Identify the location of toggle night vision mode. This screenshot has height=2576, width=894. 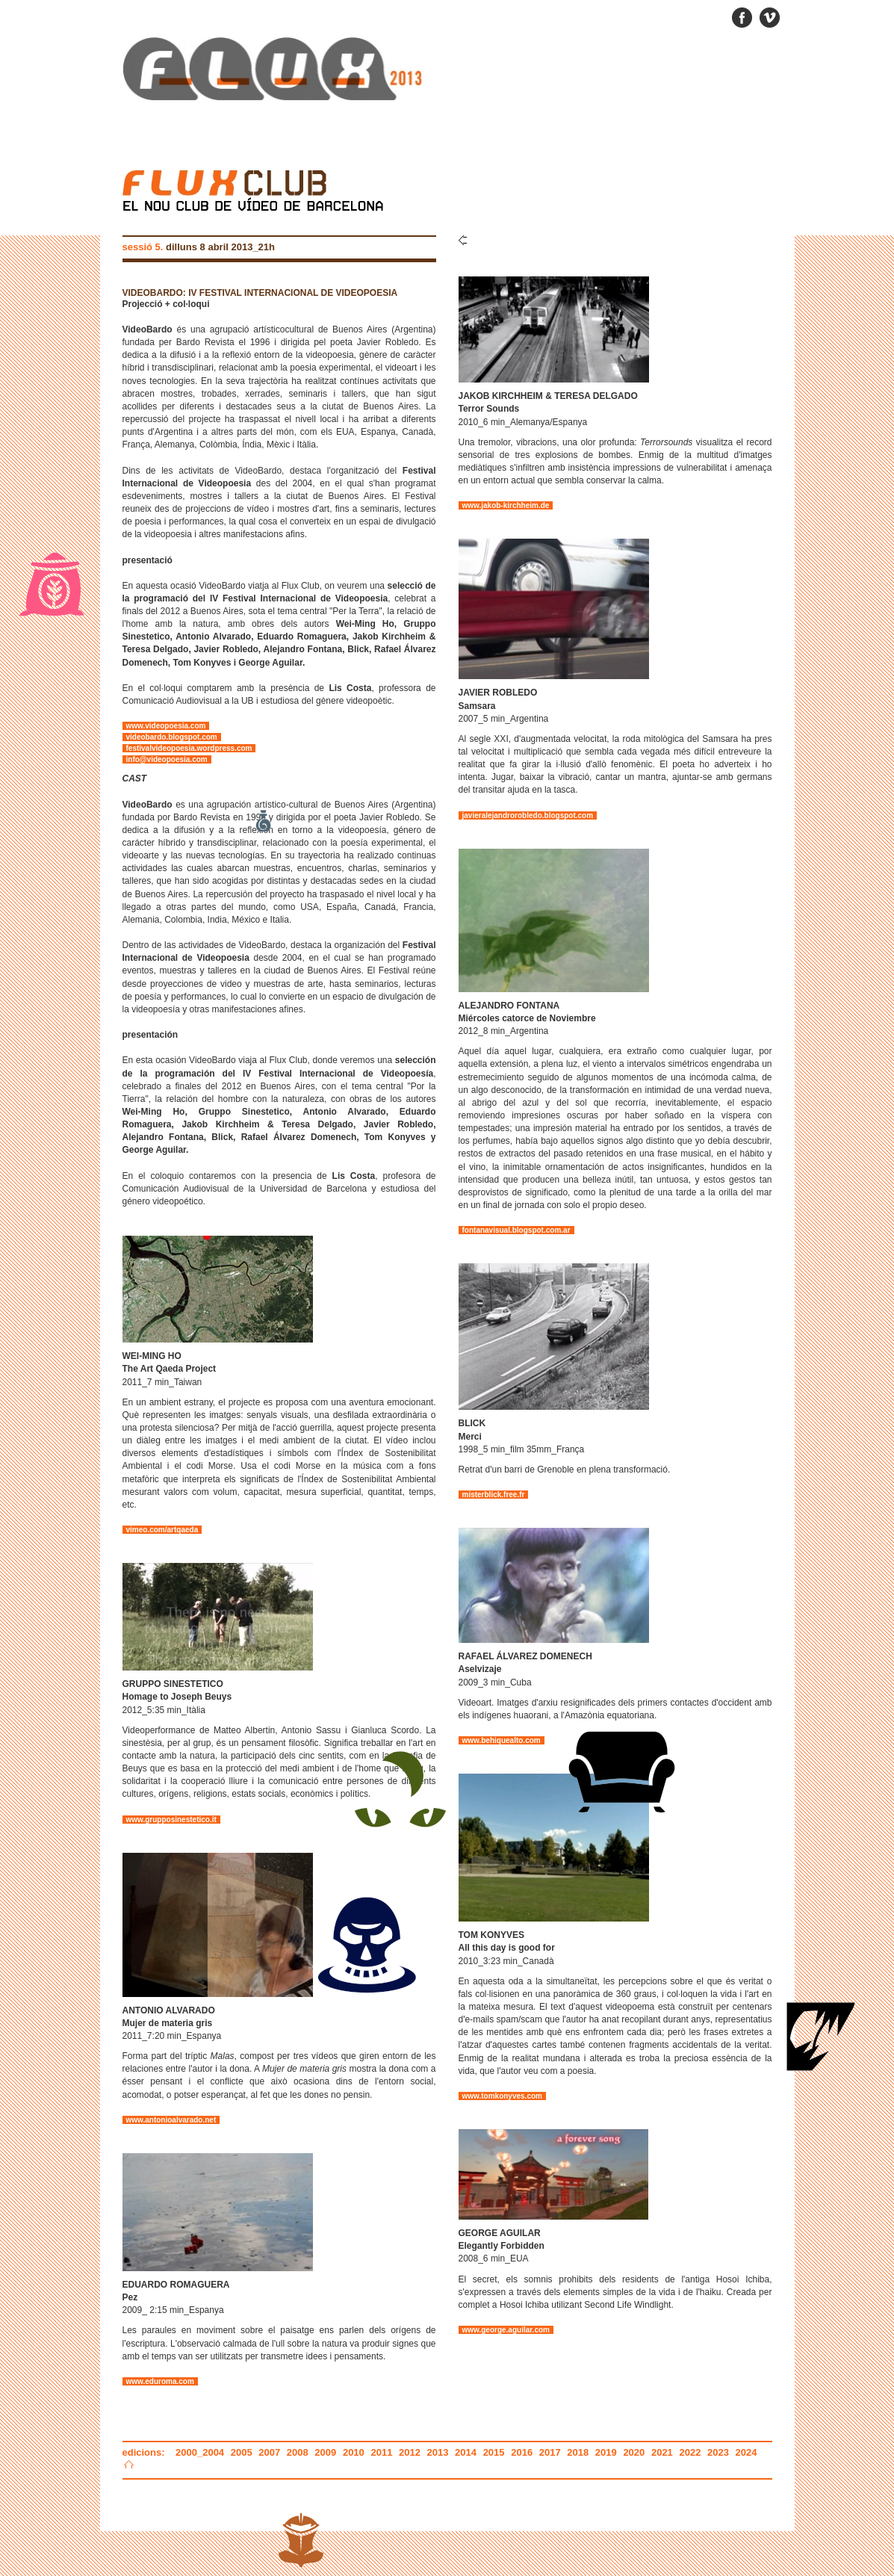
(400, 1795).